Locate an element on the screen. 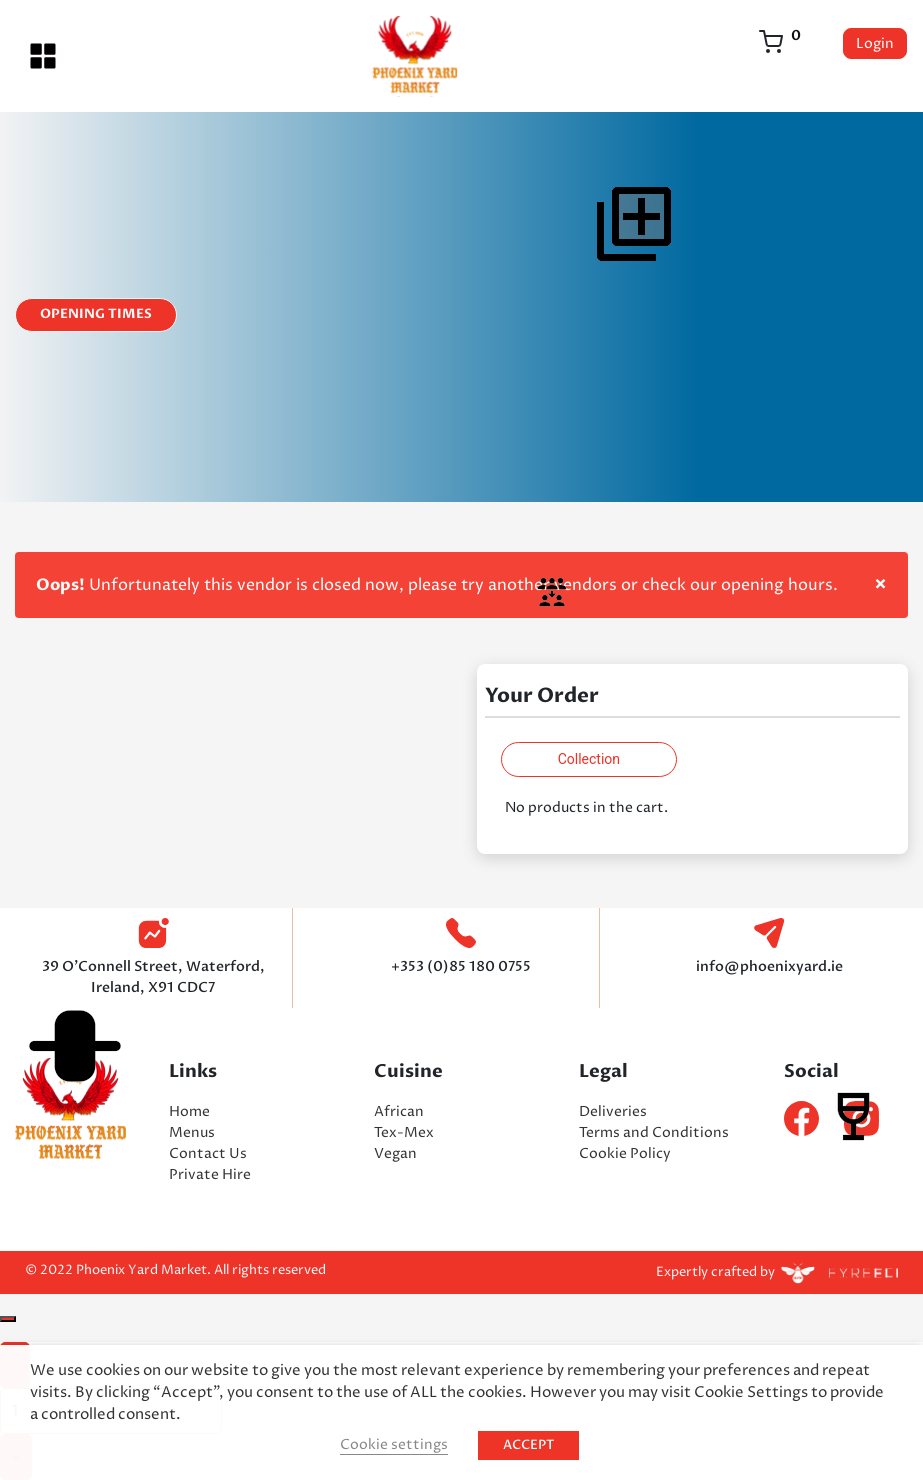 This screenshot has height=1480, width=923. reduce capacity or limit group size is located at coordinates (552, 592).